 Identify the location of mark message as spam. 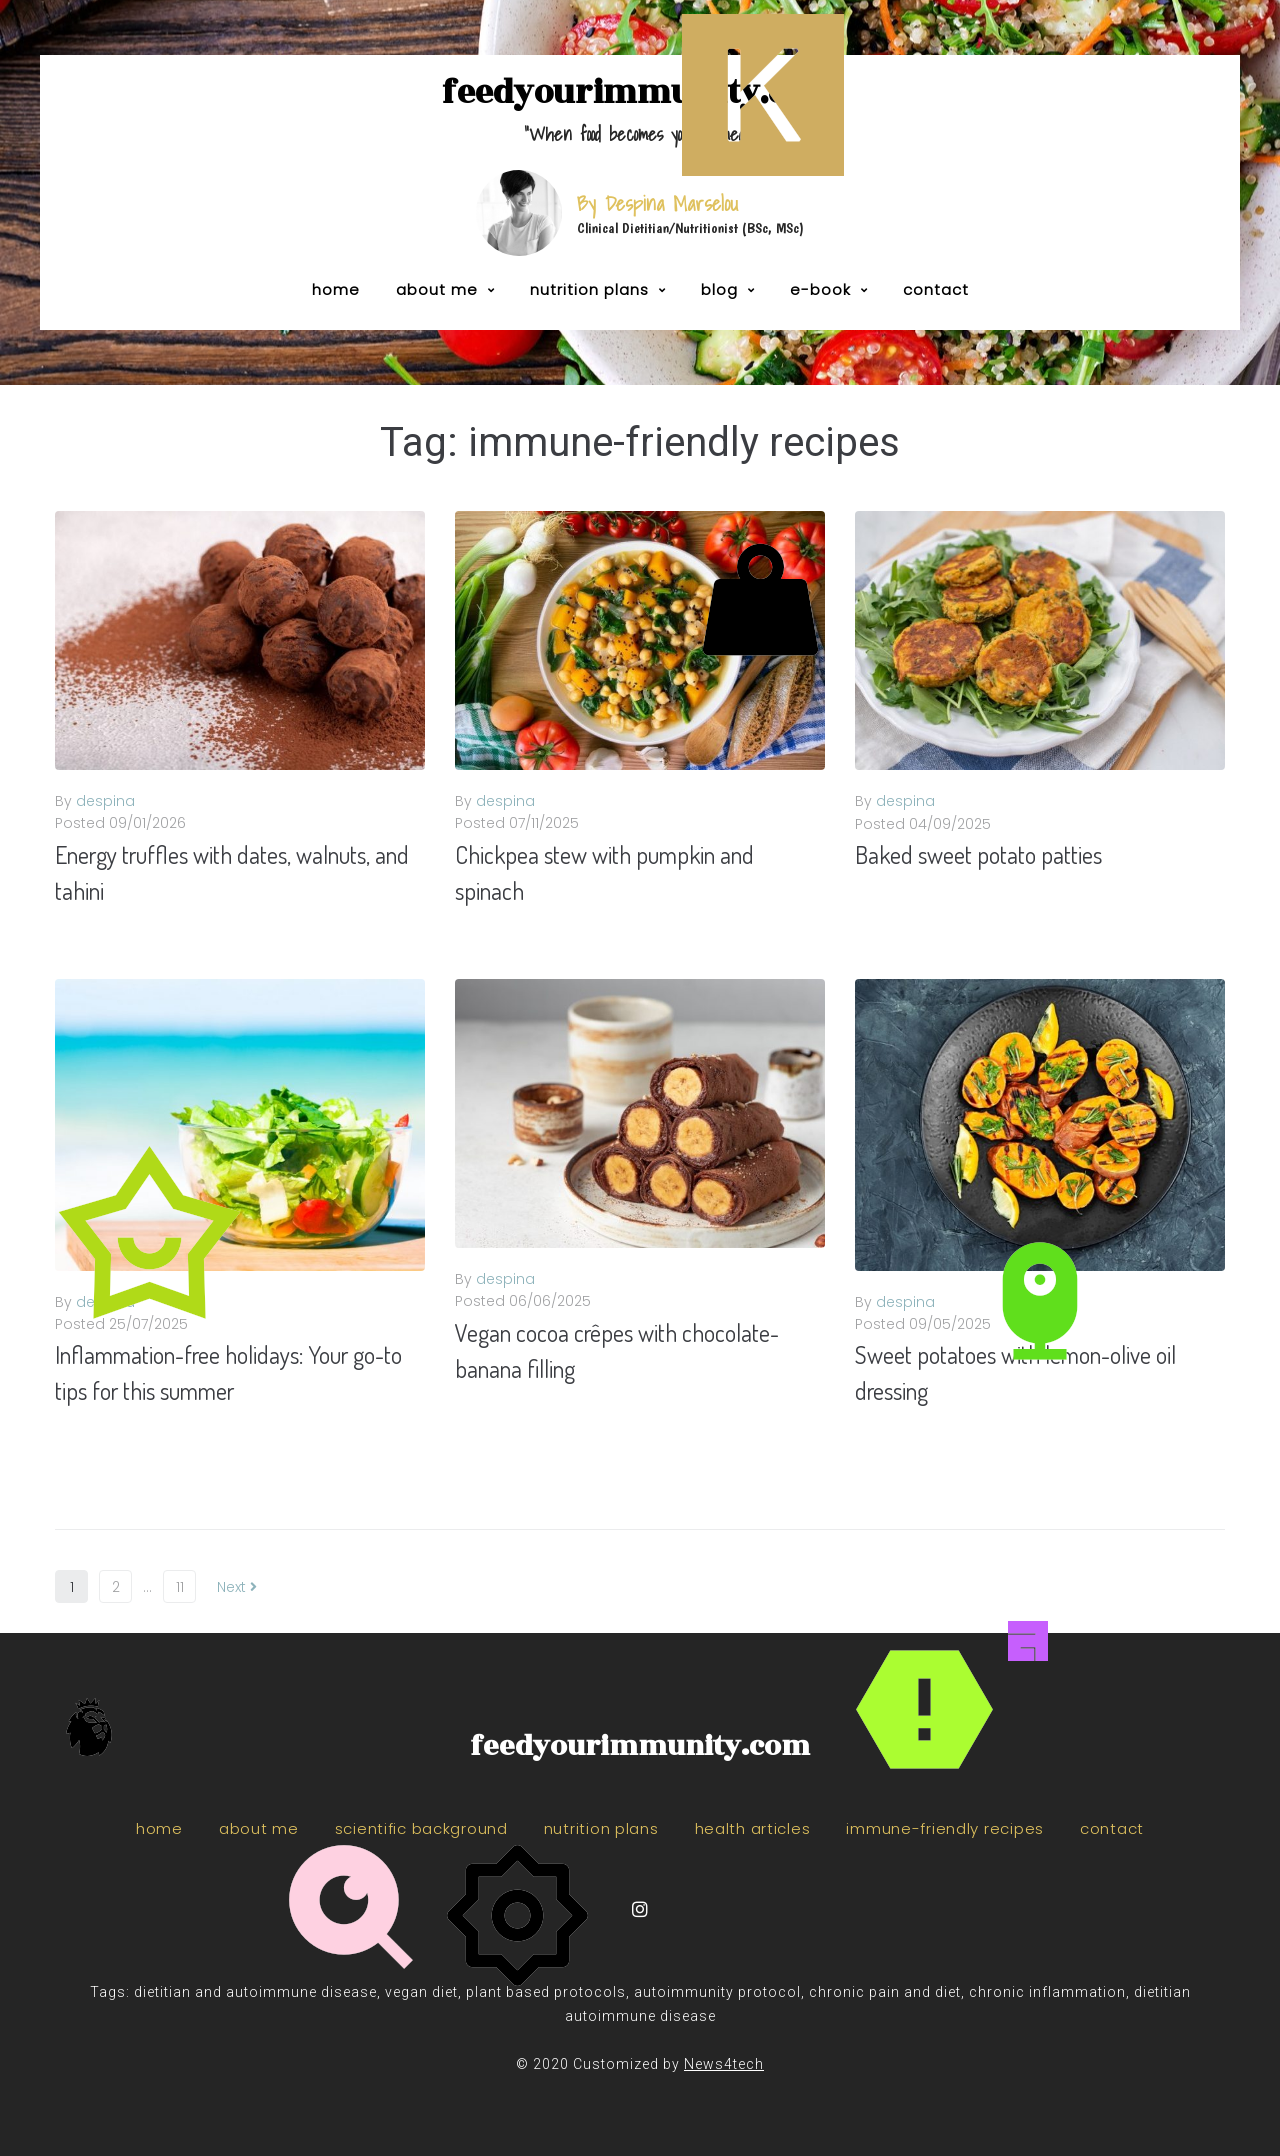
(924, 1709).